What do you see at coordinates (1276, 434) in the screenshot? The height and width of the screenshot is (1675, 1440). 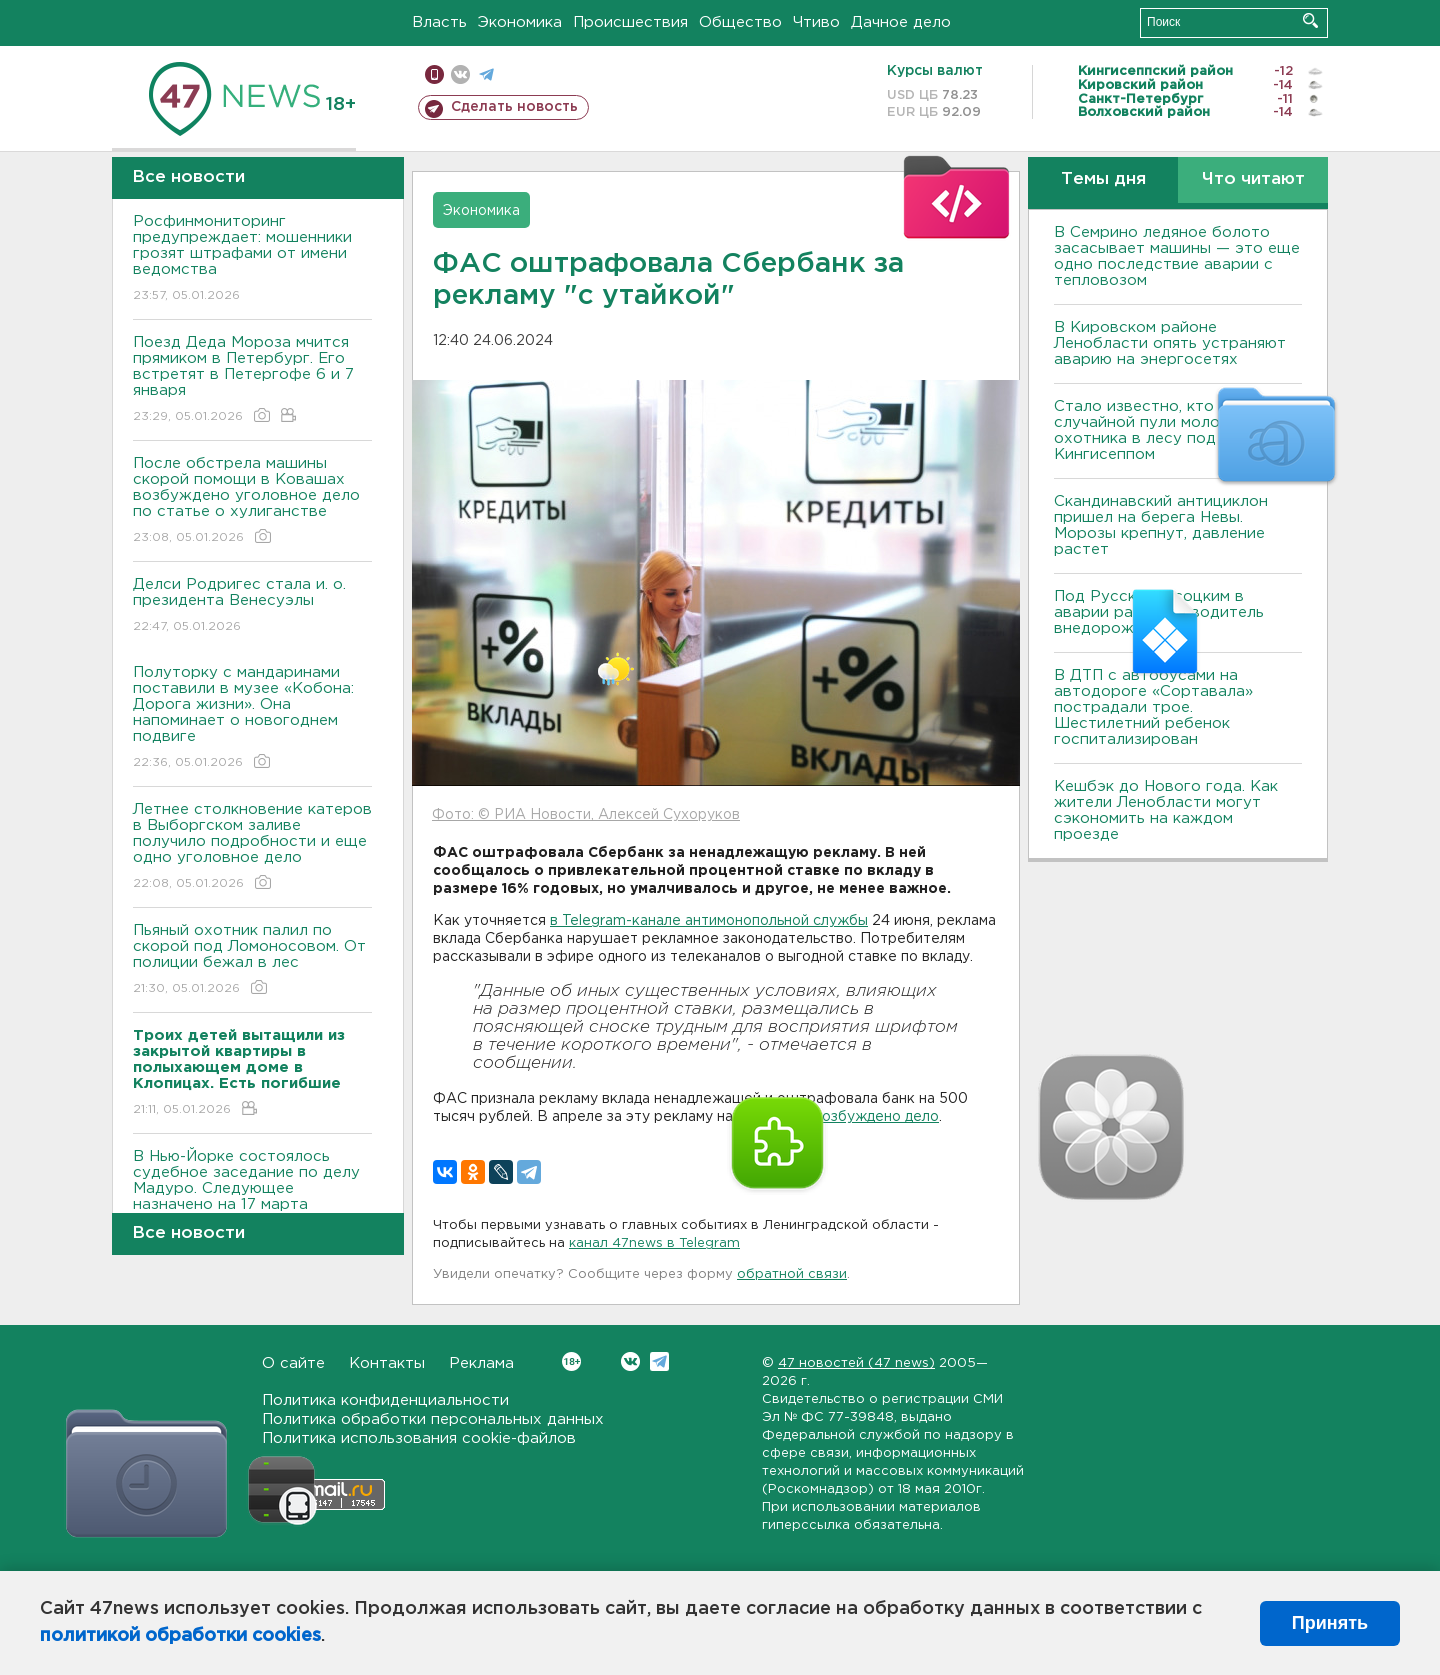 I see `open typos 2024 folder` at bounding box center [1276, 434].